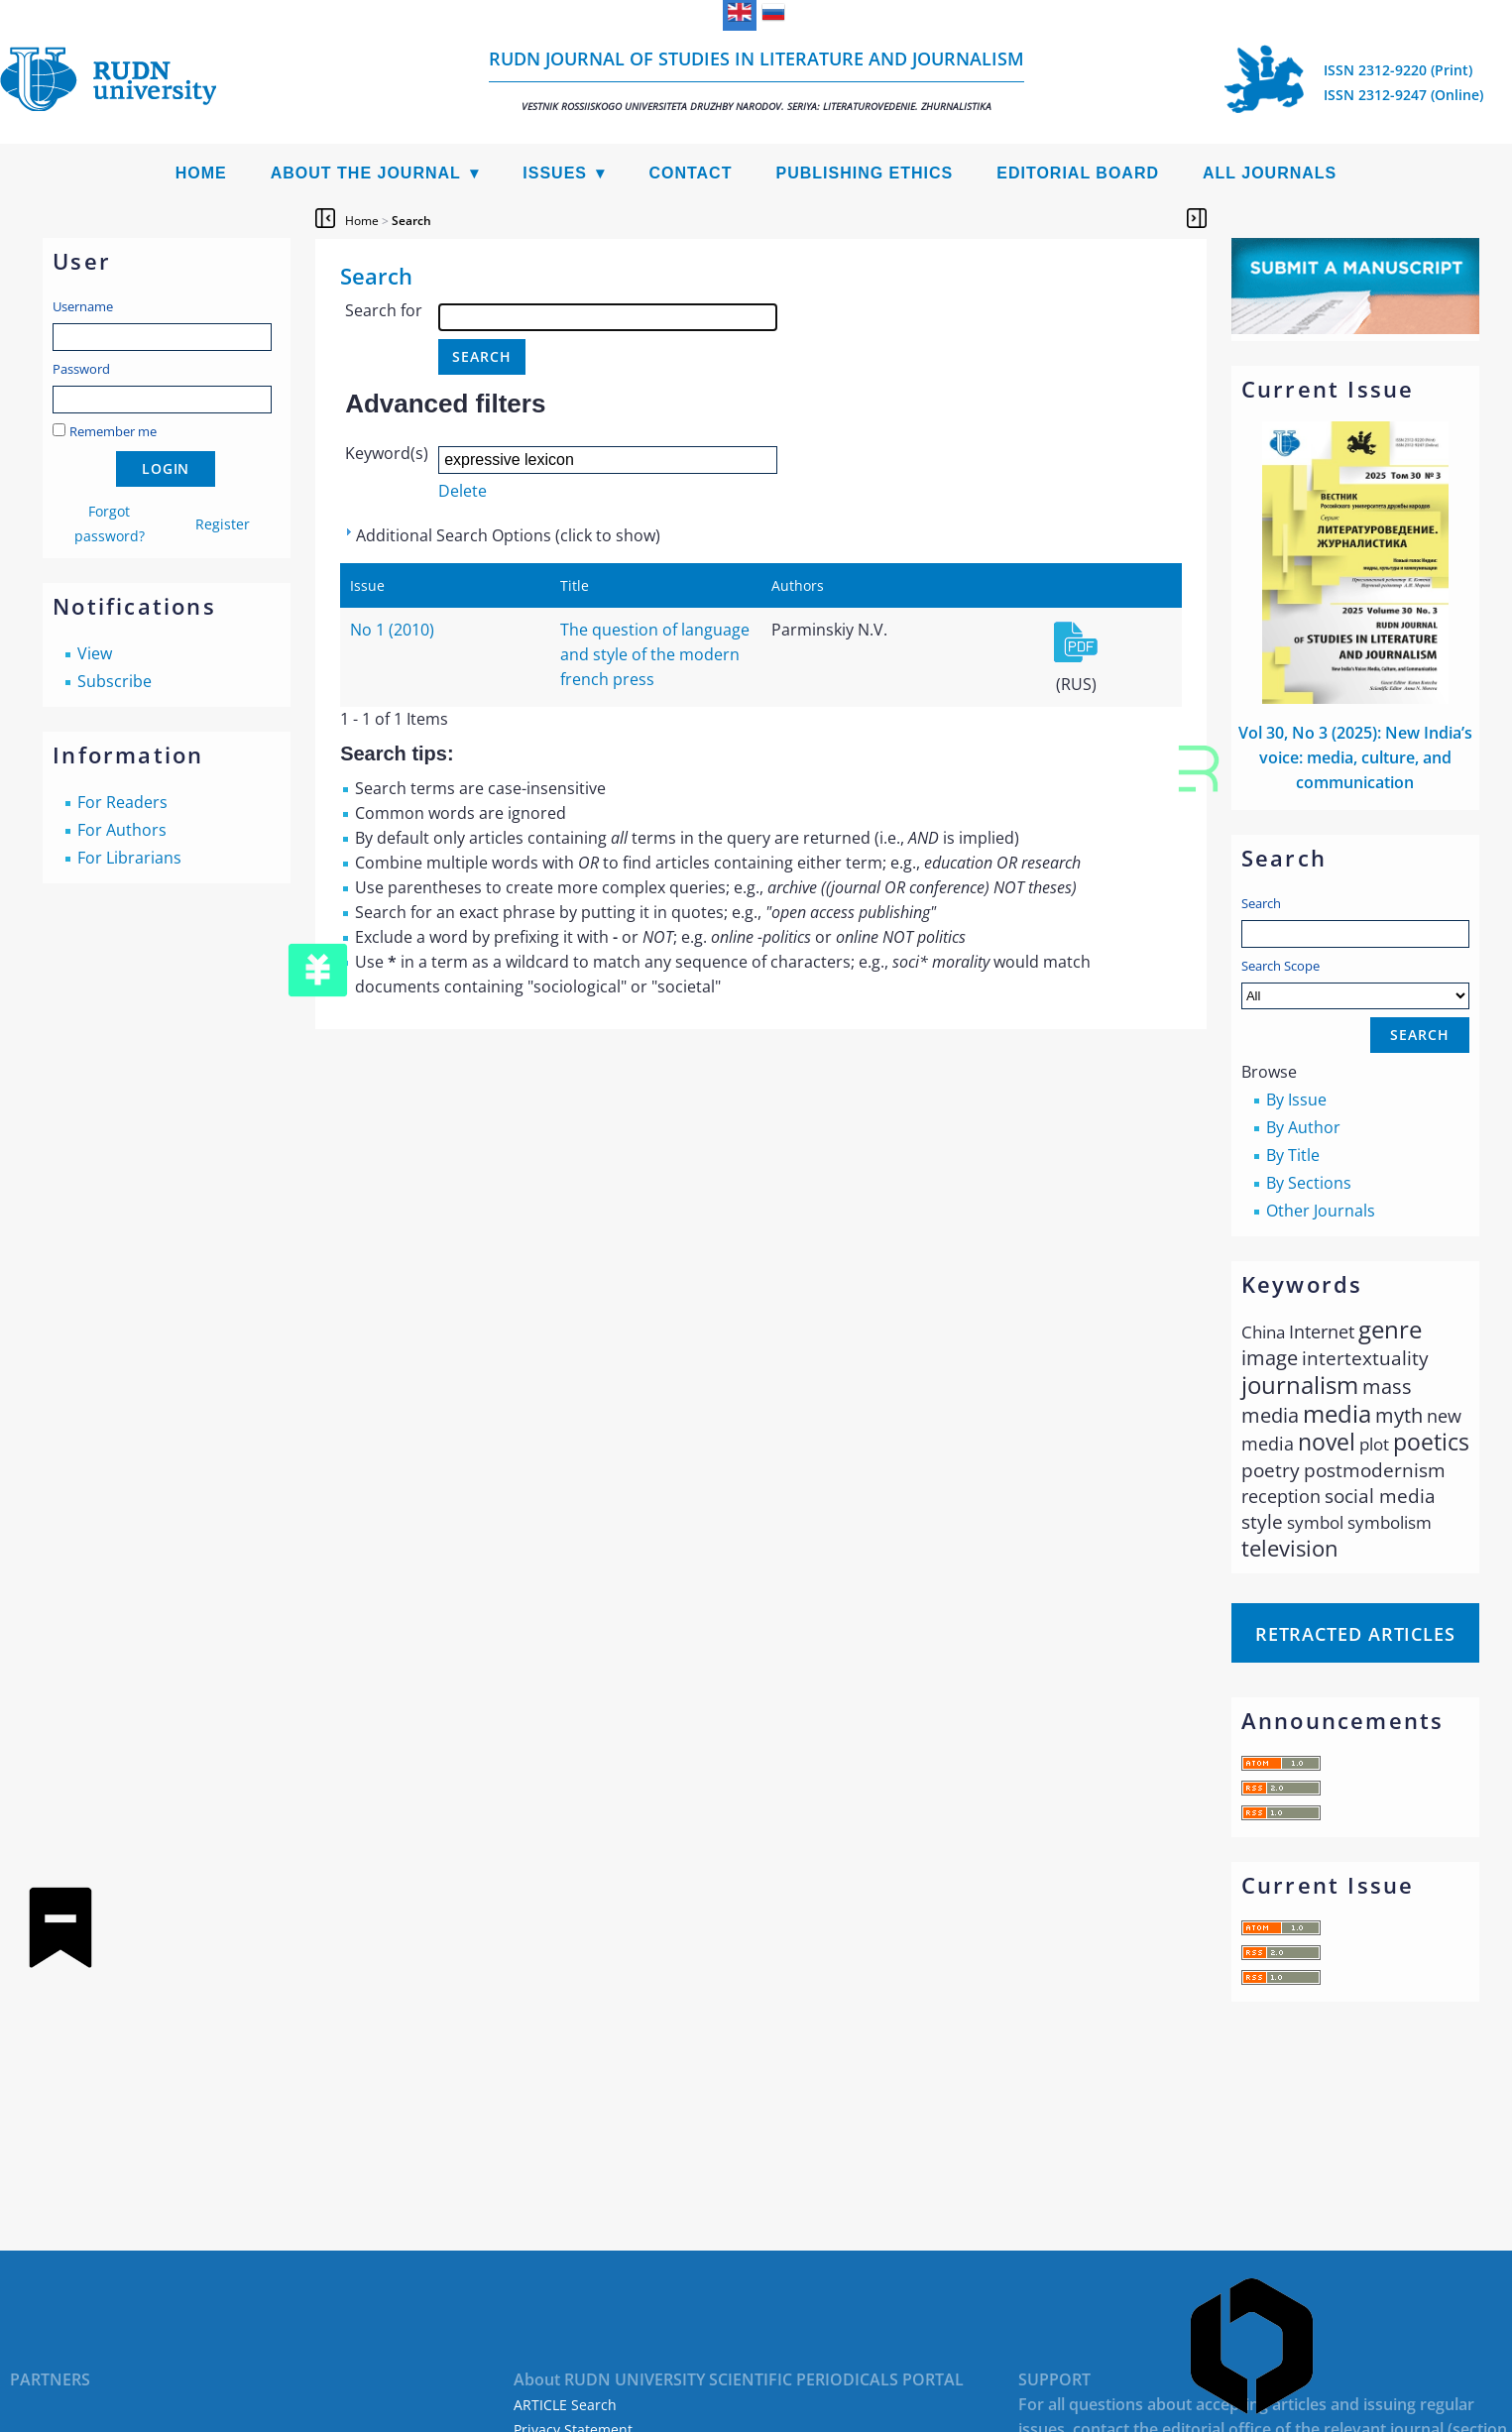 The image size is (1512, 2432). I want to click on opslevel logo, so click(1251, 2346).